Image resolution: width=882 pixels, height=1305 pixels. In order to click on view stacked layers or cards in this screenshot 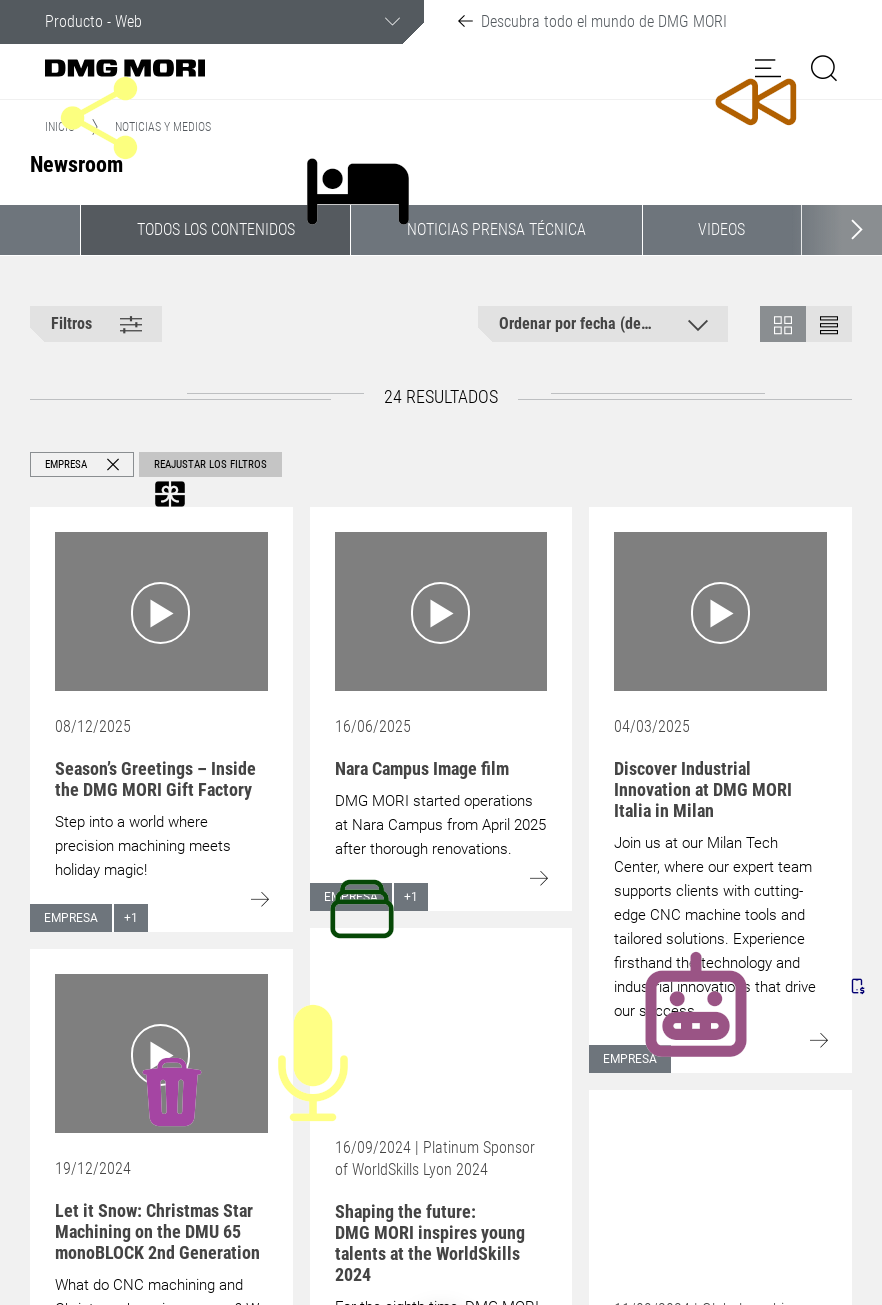, I will do `click(362, 909)`.